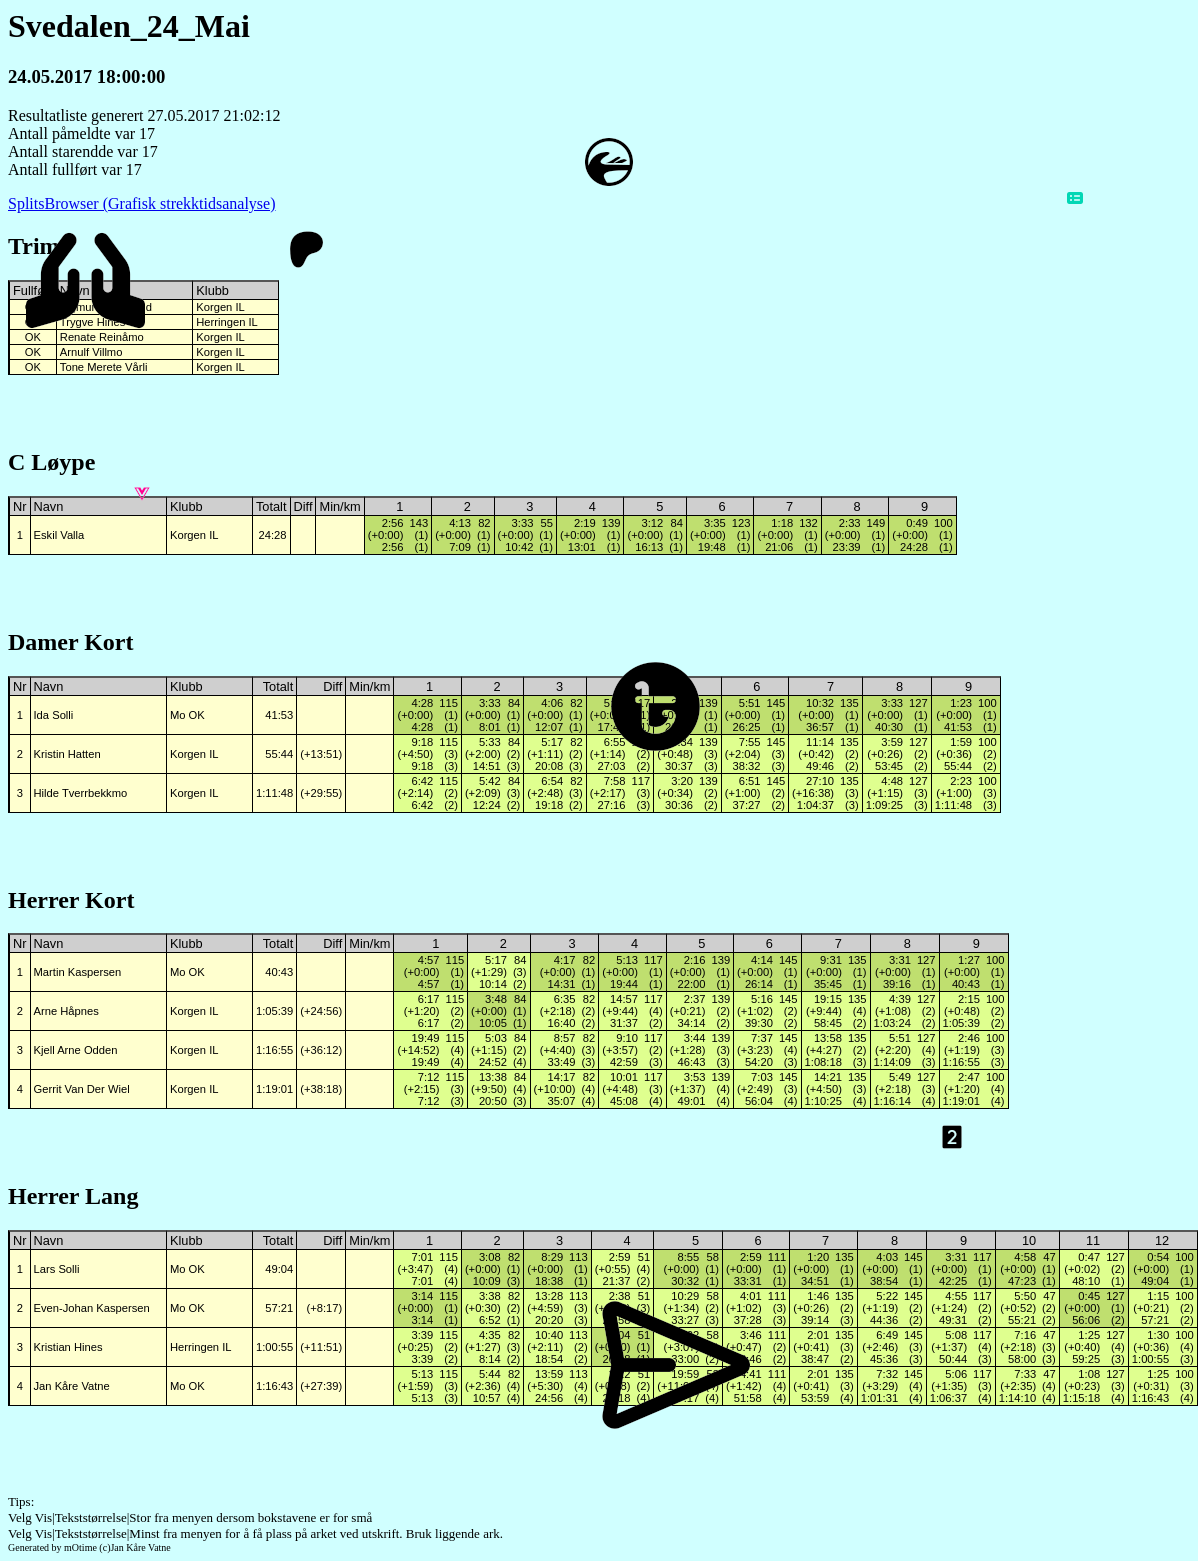  Describe the element at coordinates (655, 706) in the screenshot. I see `indicates bangladeshi taka currency` at that location.